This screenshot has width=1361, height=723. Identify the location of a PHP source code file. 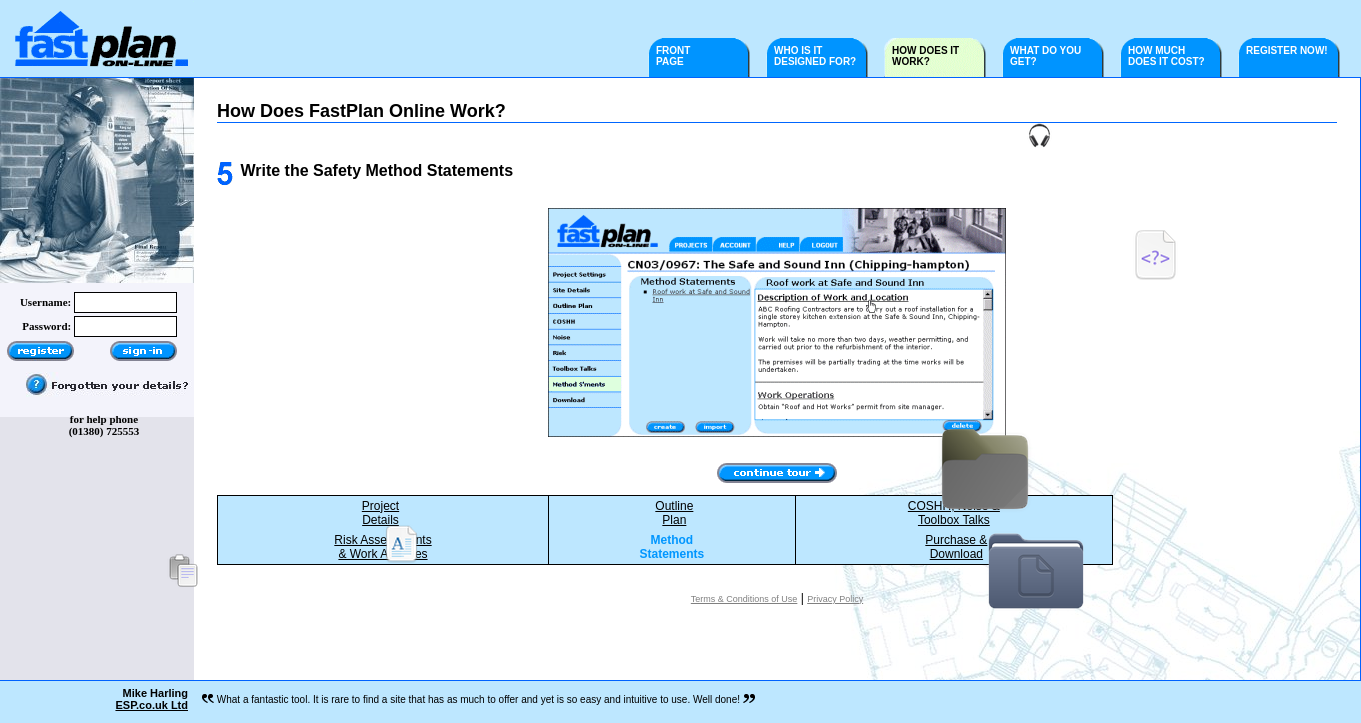
(1155, 254).